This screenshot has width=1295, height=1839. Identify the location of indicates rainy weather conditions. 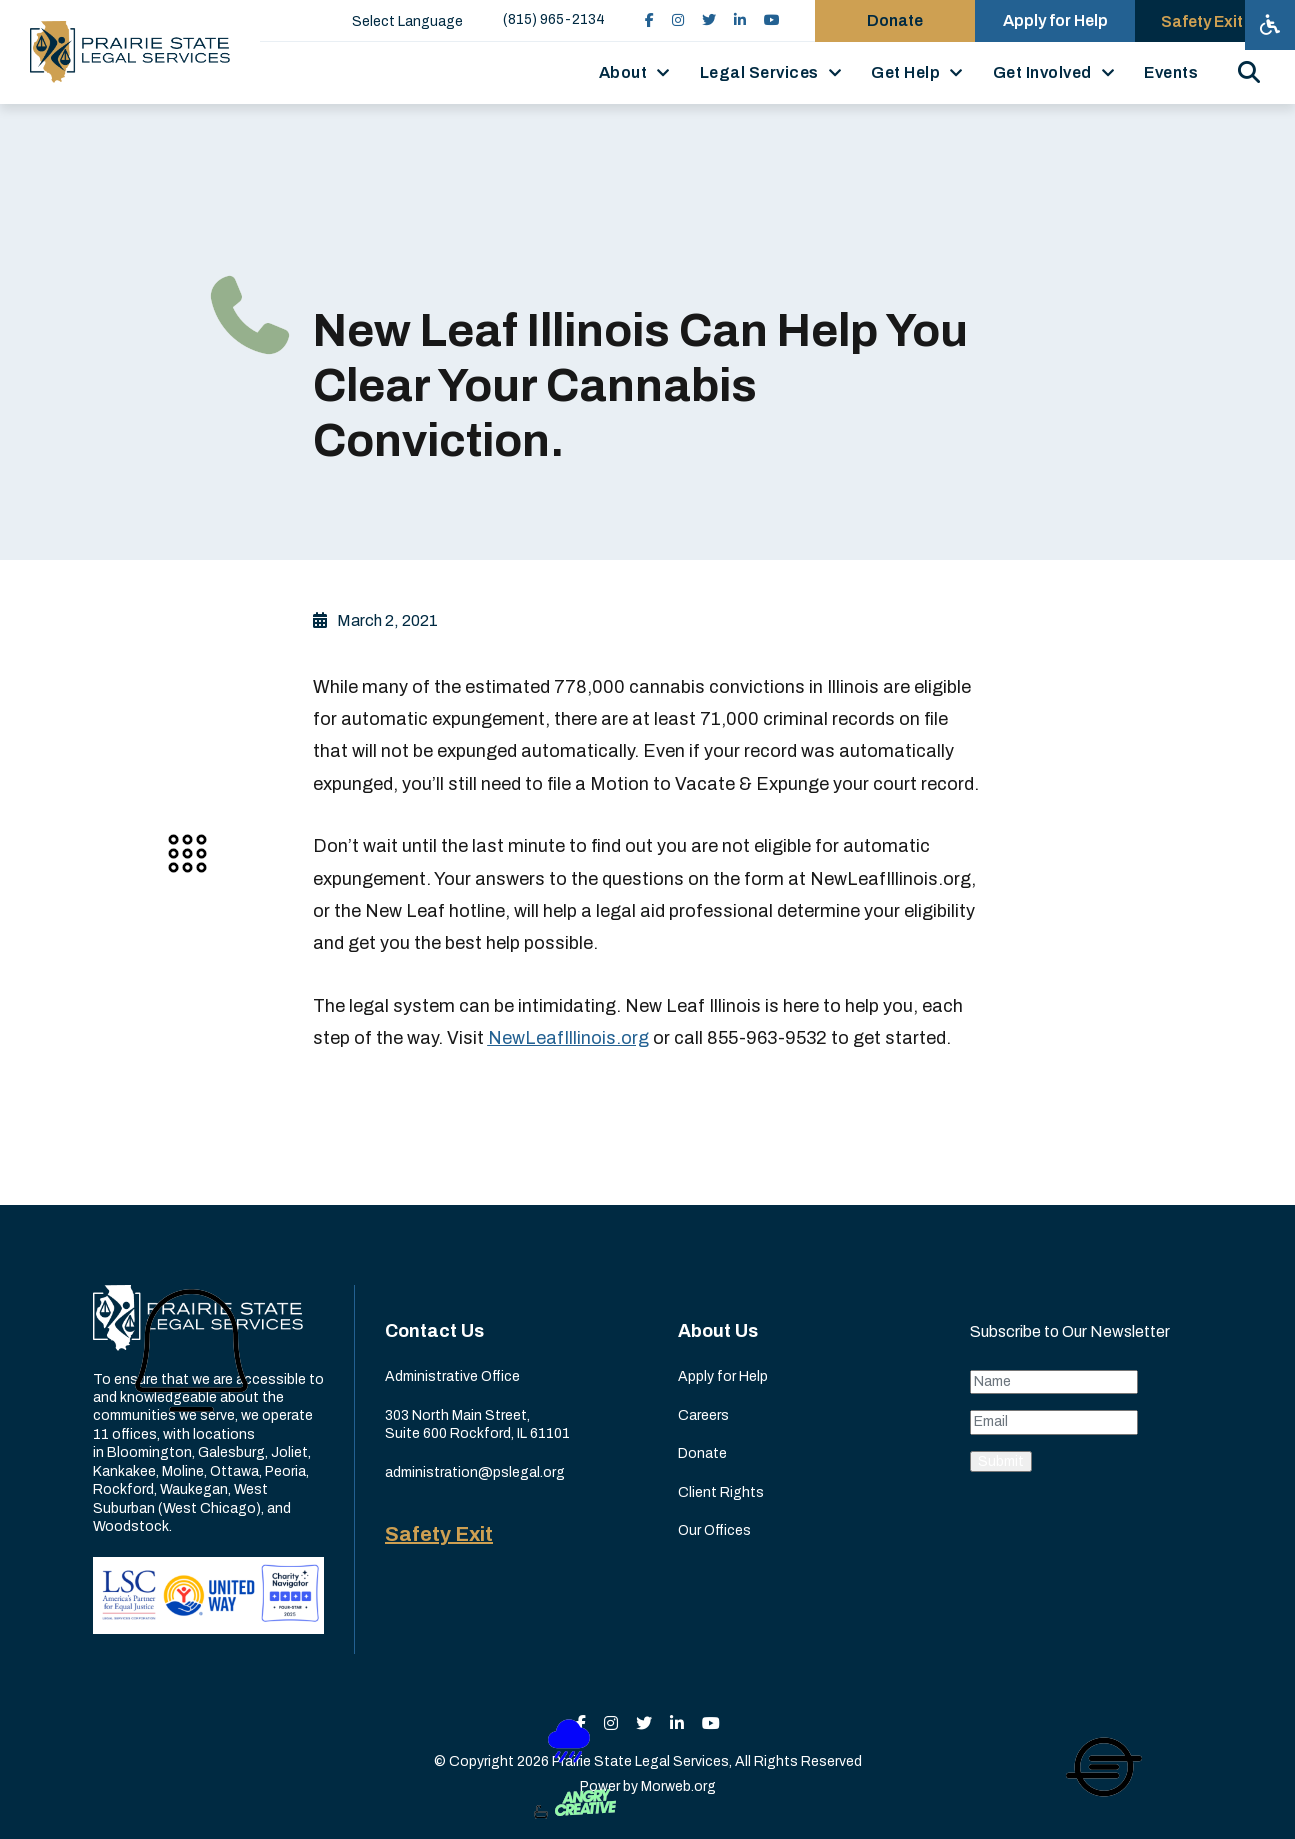
(569, 1741).